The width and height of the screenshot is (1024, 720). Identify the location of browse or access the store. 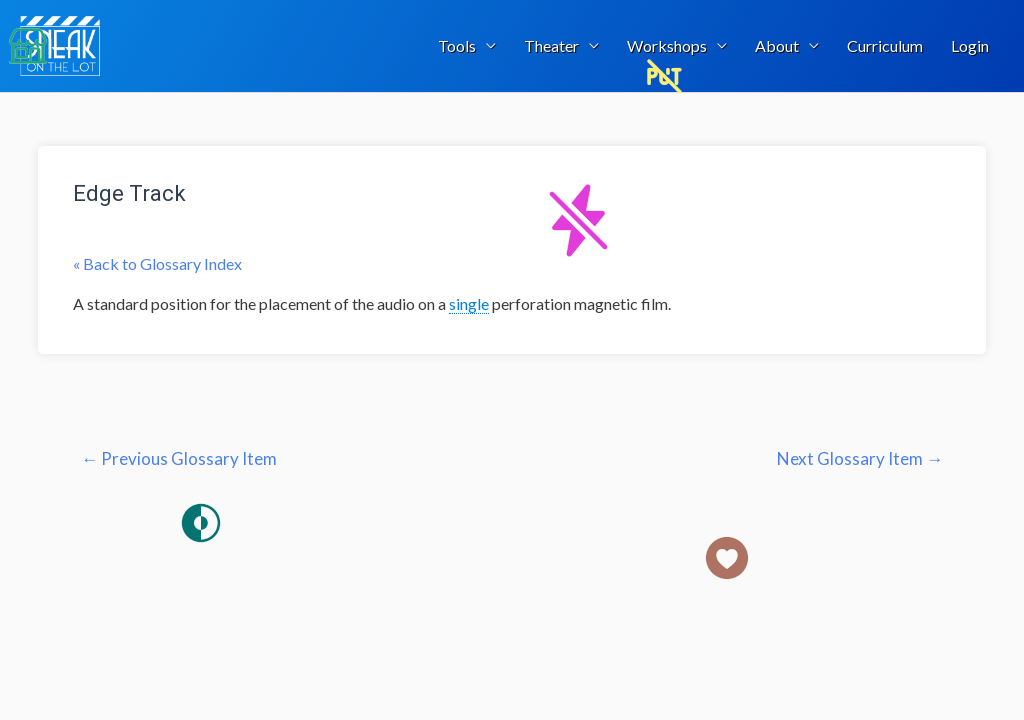
(28, 46).